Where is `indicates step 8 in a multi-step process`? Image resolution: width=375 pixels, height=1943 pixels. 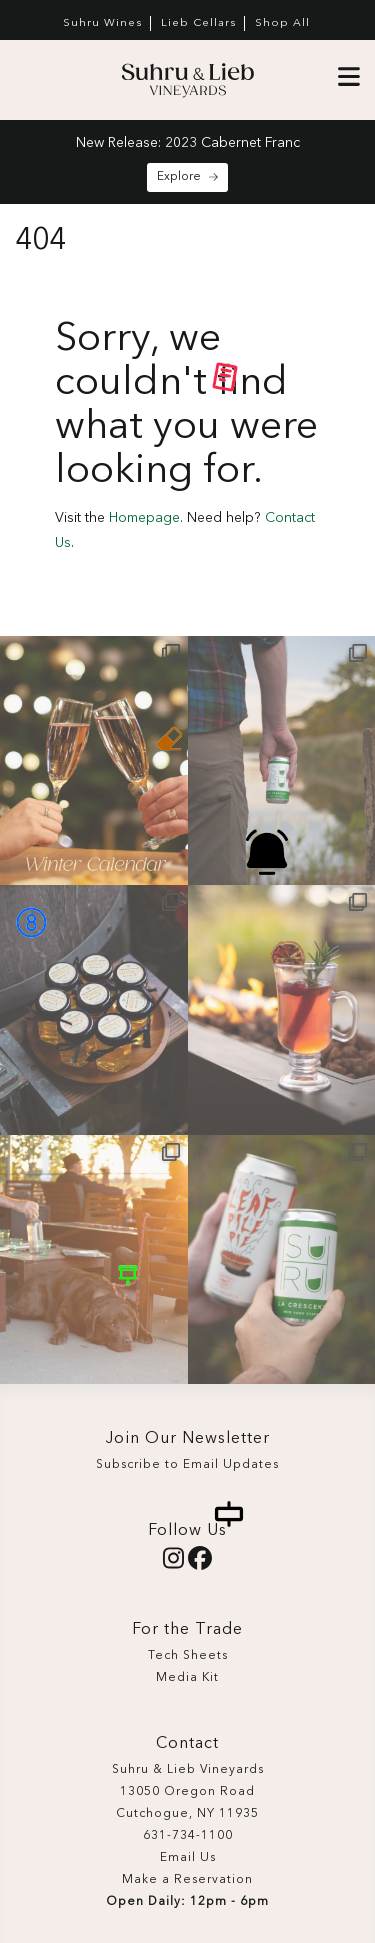
indicates step 8 in a multi-step process is located at coordinates (31, 922).